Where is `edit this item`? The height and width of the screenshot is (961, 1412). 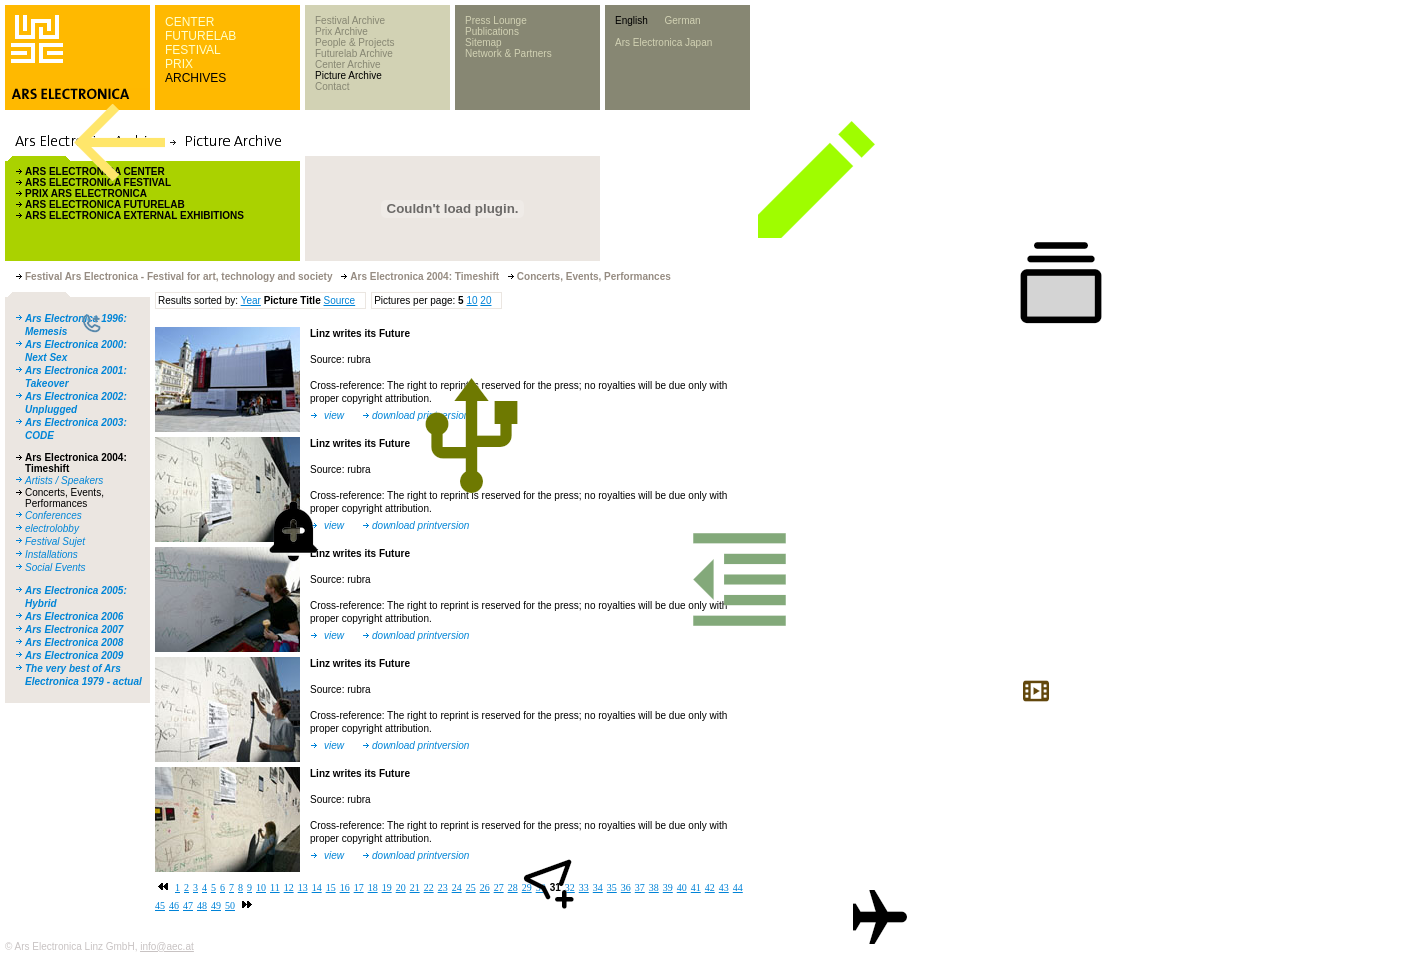
edit this item is located at coordinates (816, 179).